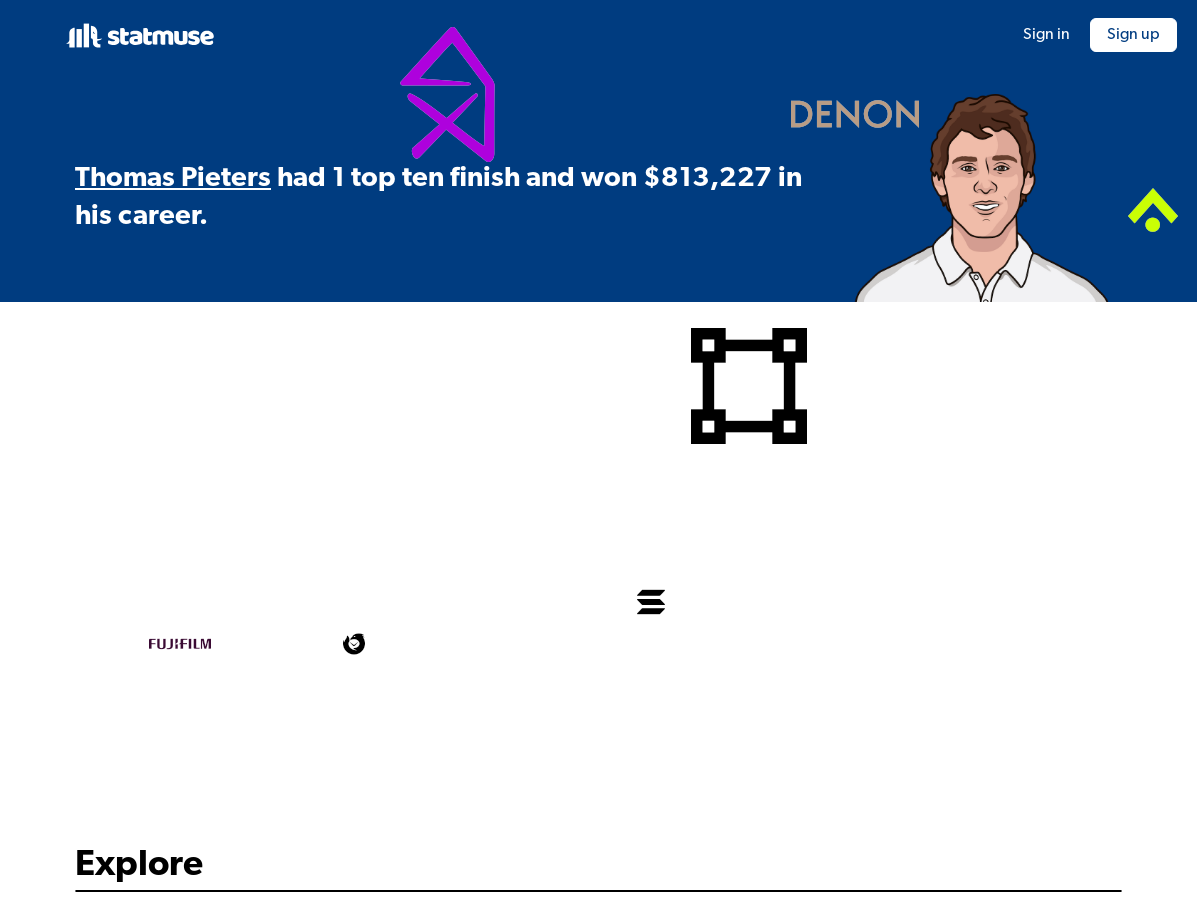 Image resolution: width=1197 pixels, height=908 pixels. I want to click on open Mozilla Thunderbird email client, so click(354, 644).